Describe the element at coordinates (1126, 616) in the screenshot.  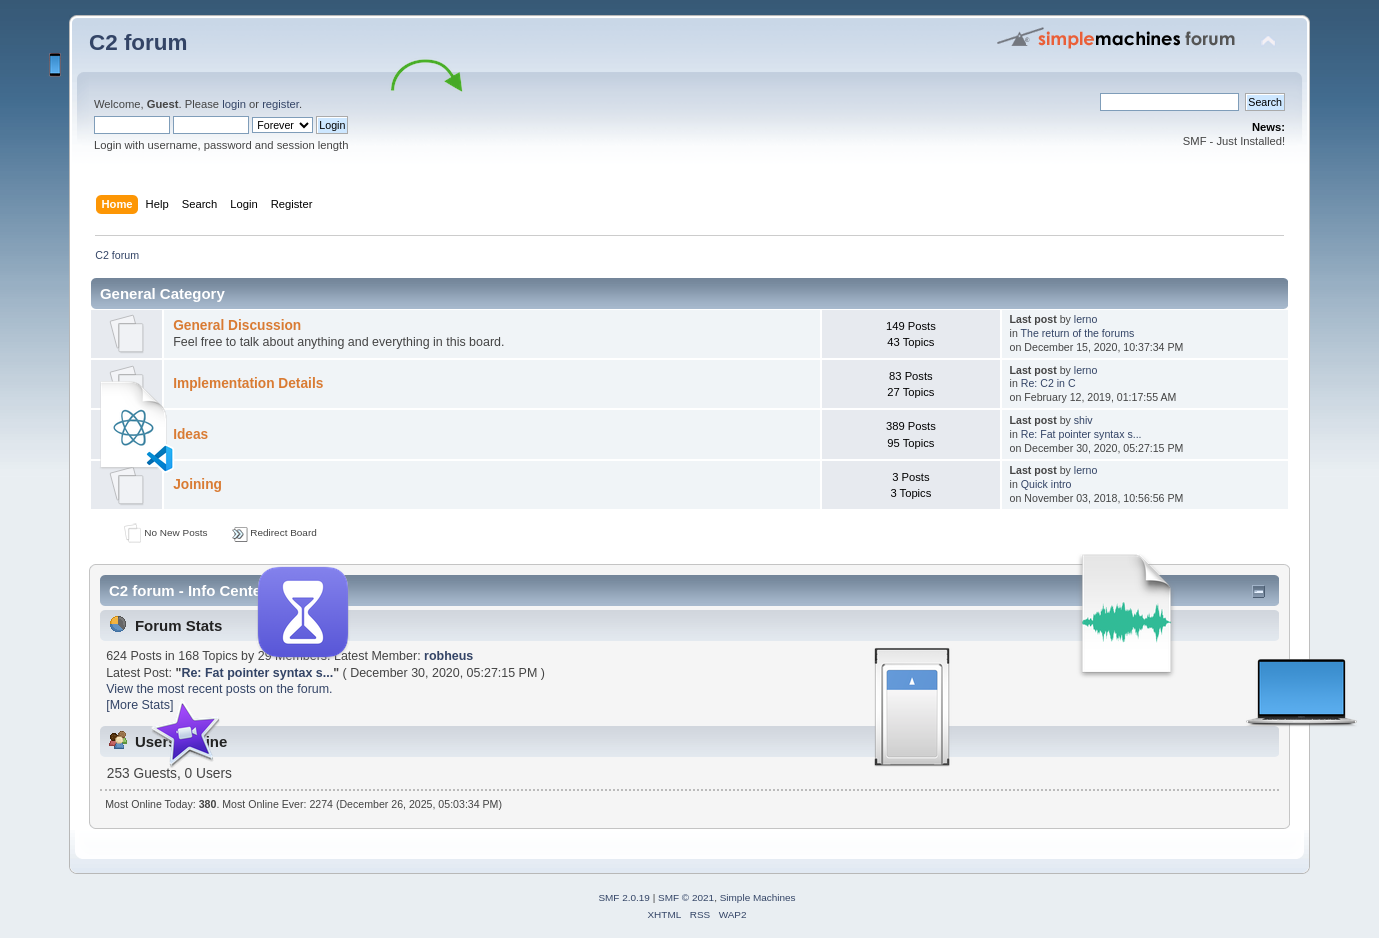
I see `audio file thumbnail in media browser` at that location.